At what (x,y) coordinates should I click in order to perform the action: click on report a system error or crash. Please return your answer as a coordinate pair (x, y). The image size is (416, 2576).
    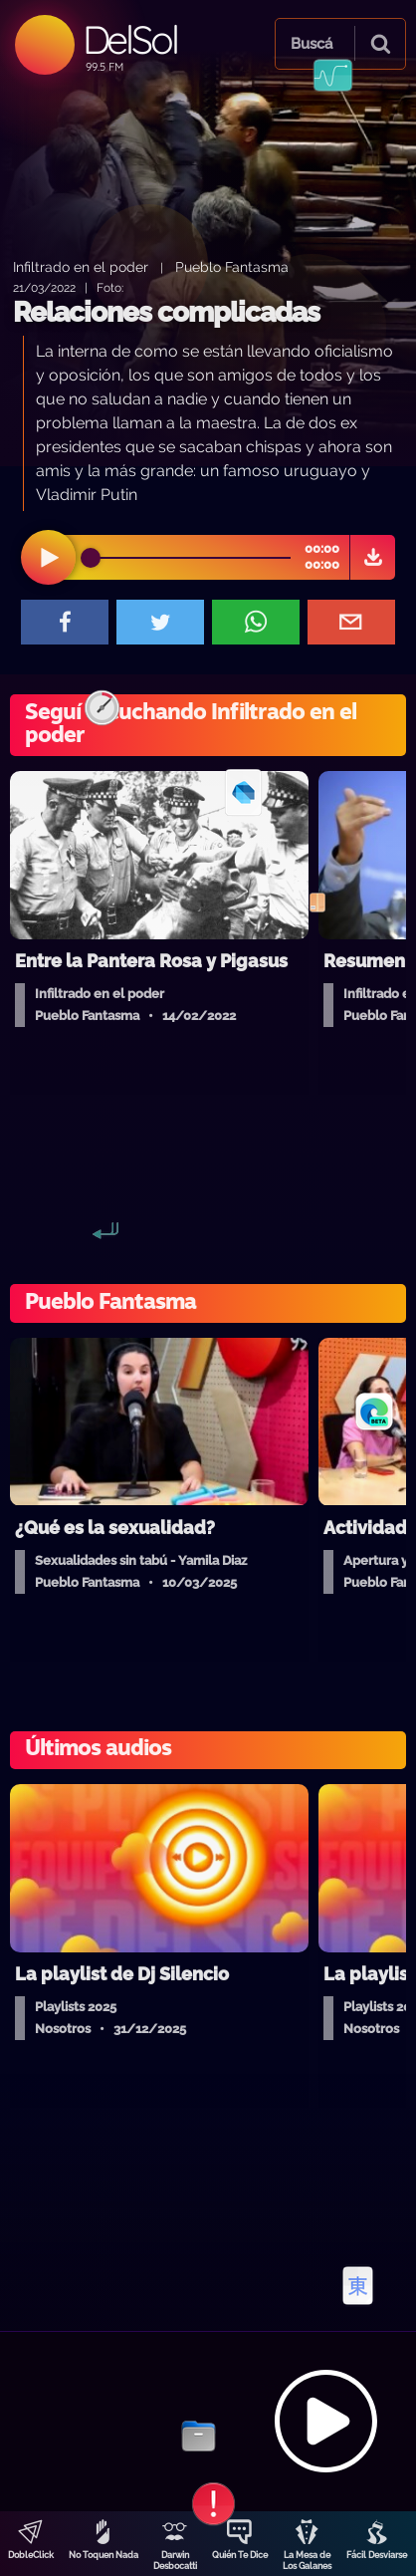
    Looking at the image, I should click on (213, 2503).